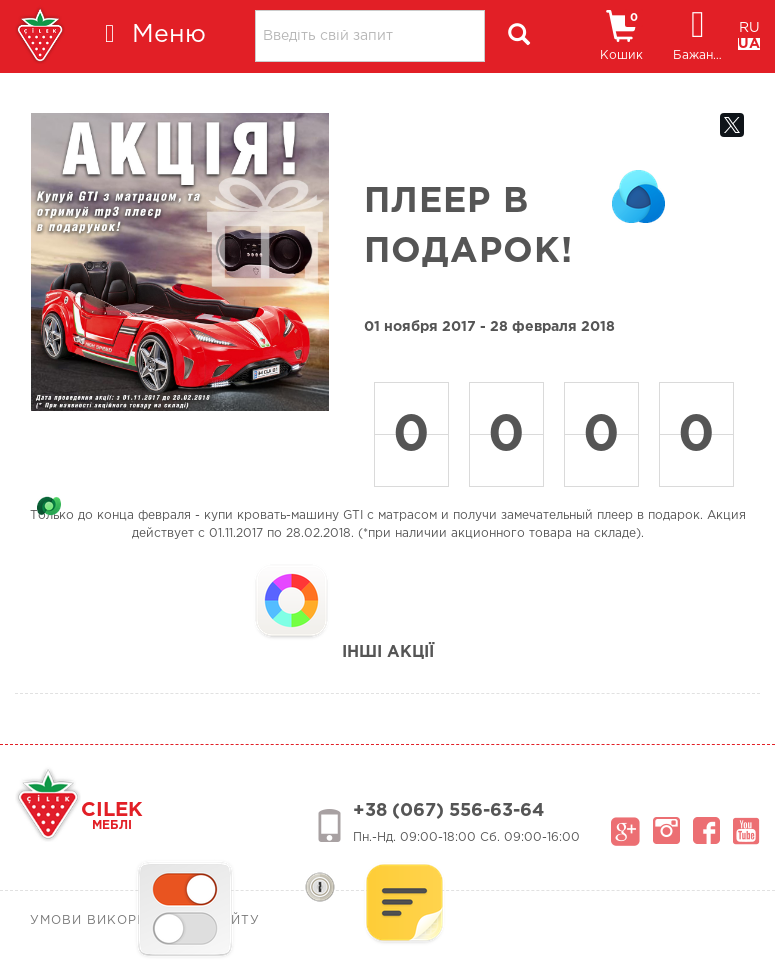 The height and width of the screenshot is (971, 775). I want to click on open Microsoft Dataverse app, so click(49, 506).